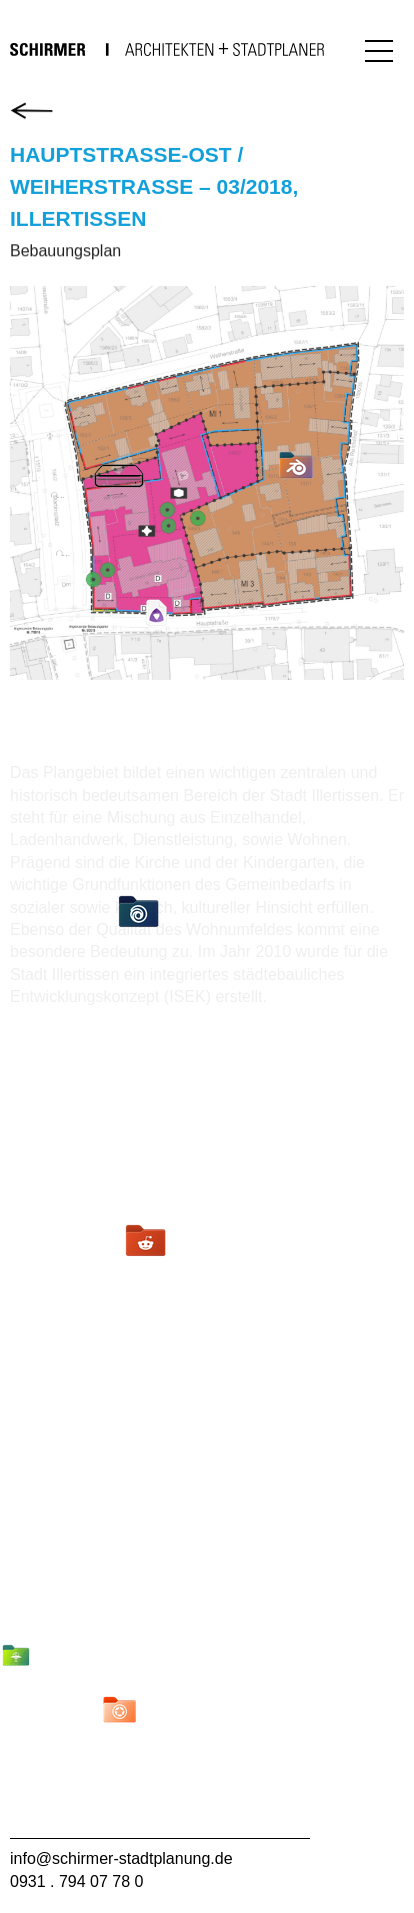 This screenshot has height=1913, width=414. Describe the element at coordinates (119, 1710) in the screenshot. I see `open corona sdk project folder` at that location.